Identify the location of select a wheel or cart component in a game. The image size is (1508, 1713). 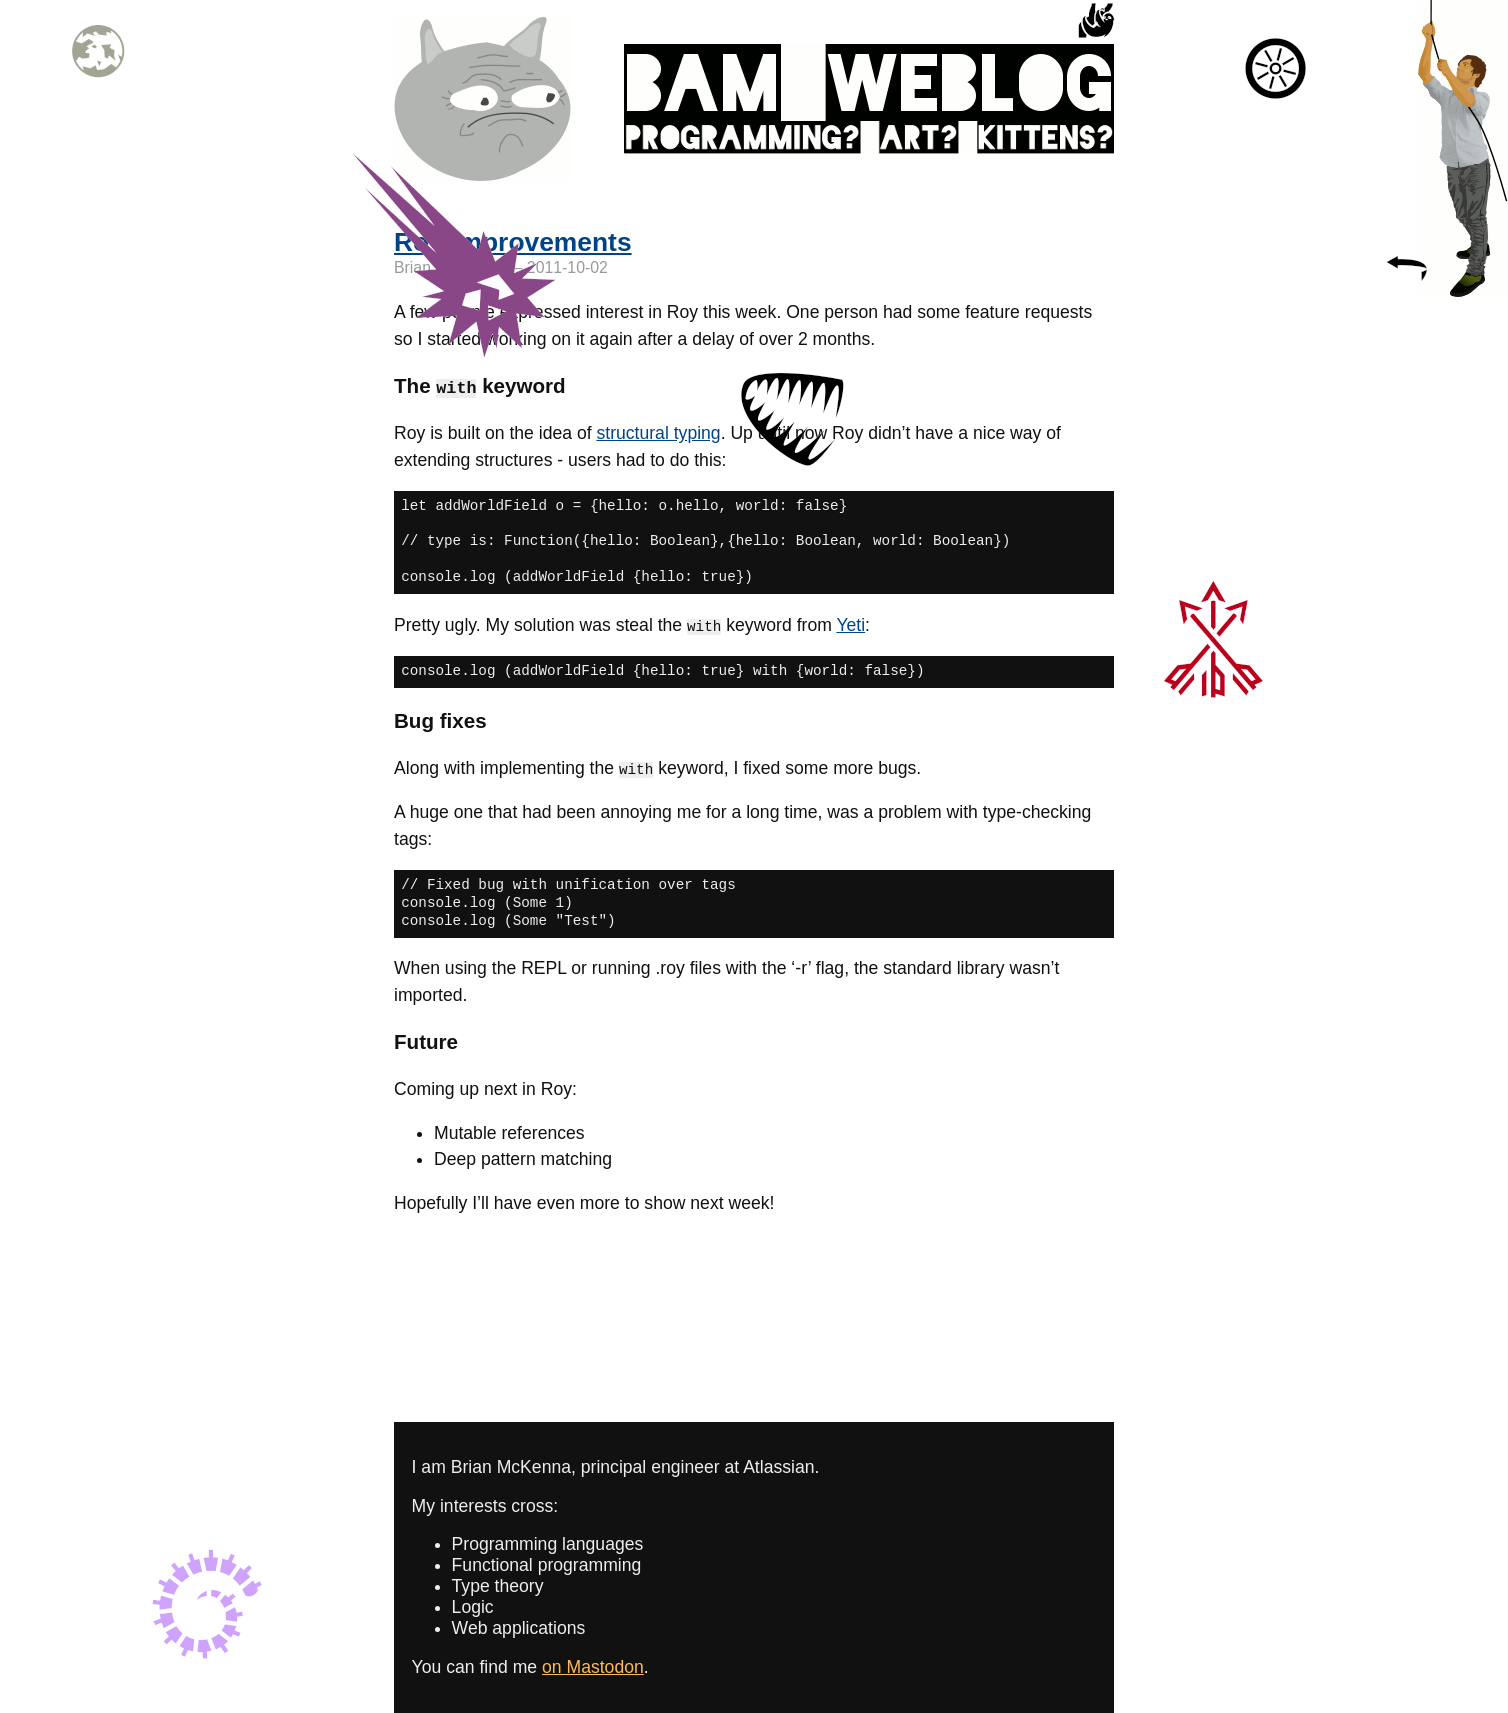
(1275, 68).